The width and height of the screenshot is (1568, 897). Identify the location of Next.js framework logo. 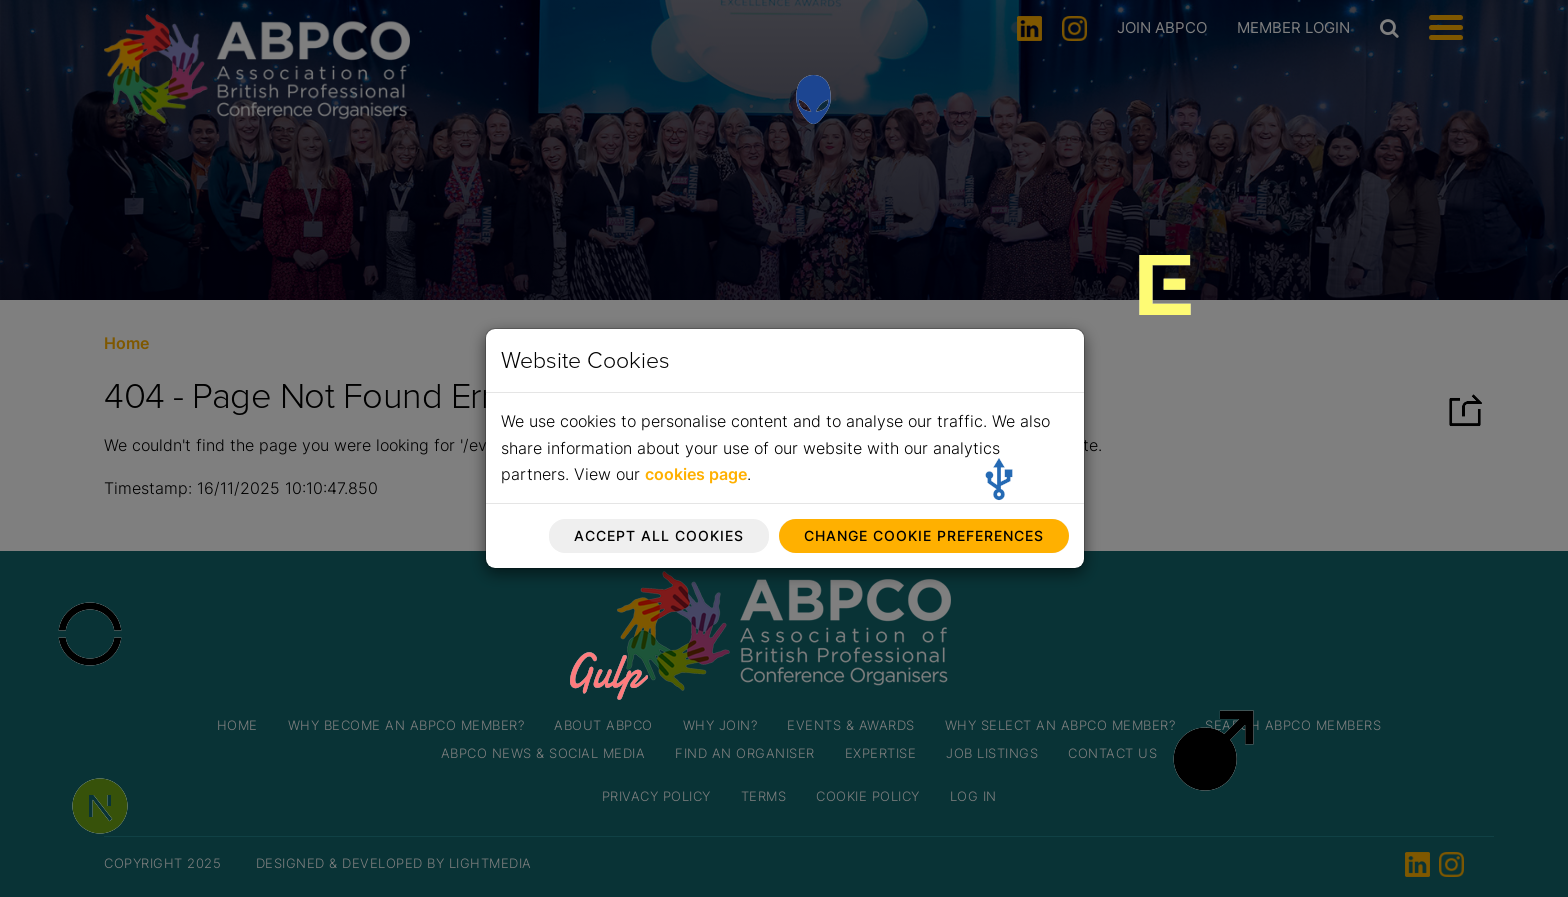
(100, 806).